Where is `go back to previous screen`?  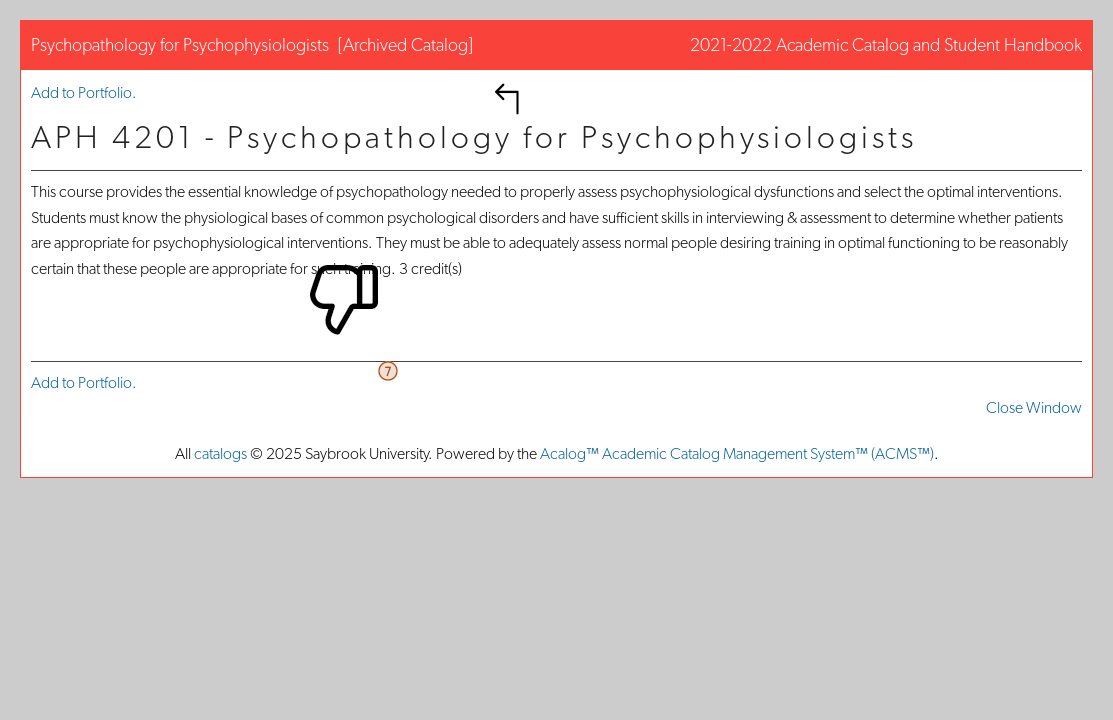
go back to previous screen is located at coordinates (508, 99).